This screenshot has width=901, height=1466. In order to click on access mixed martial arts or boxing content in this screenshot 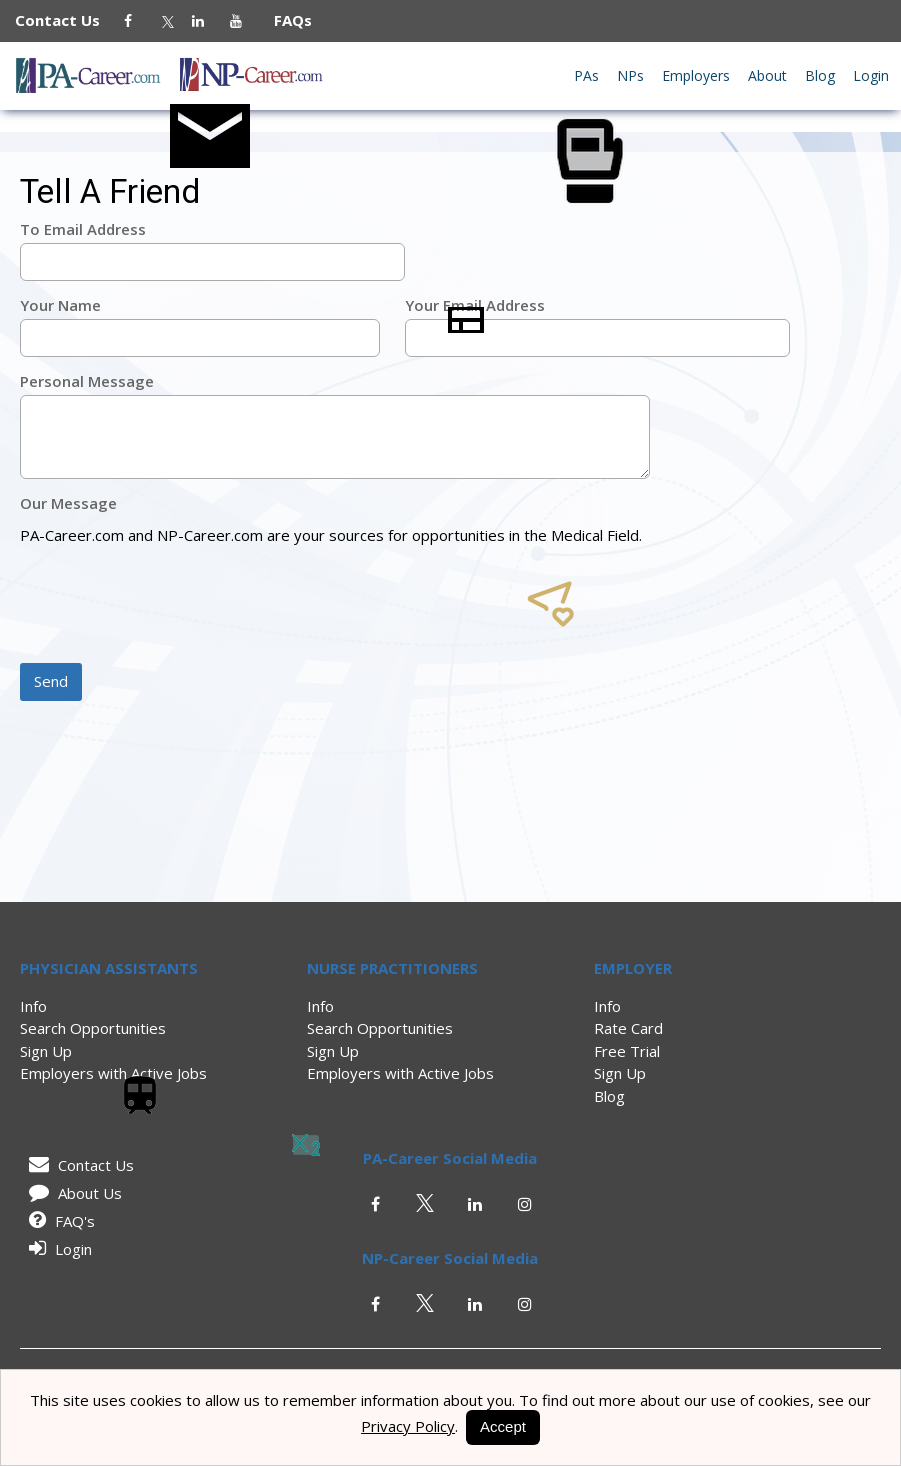, I will do `click(590, 161)`.